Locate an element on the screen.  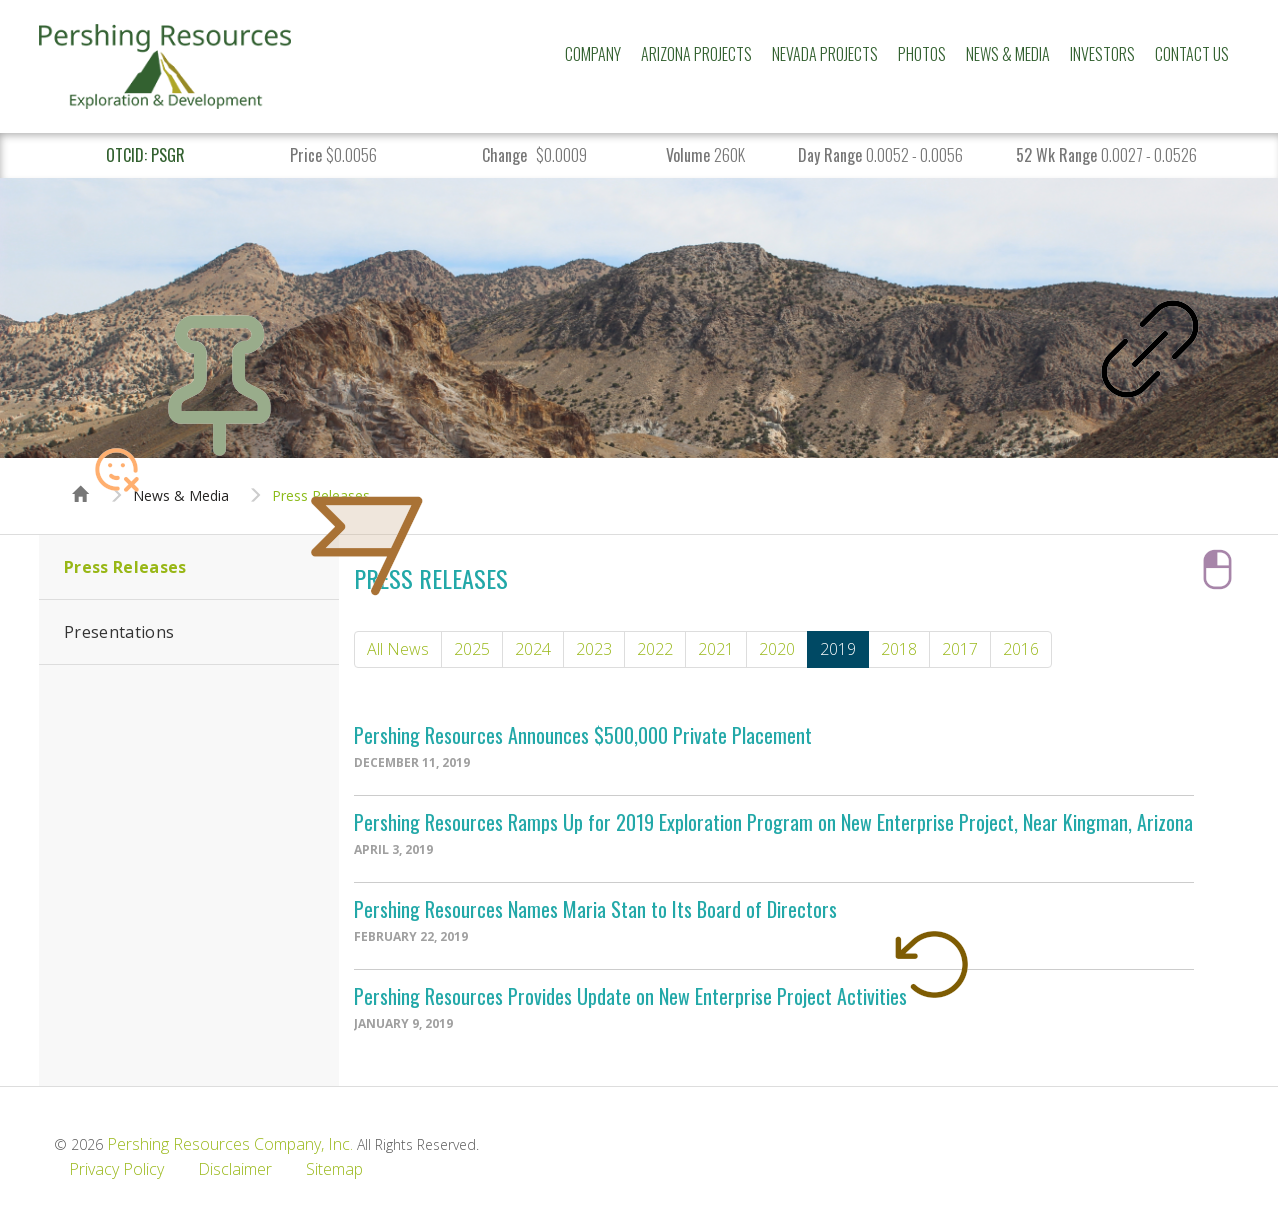
left mouse button click action is located at coordinates (1217, 569).